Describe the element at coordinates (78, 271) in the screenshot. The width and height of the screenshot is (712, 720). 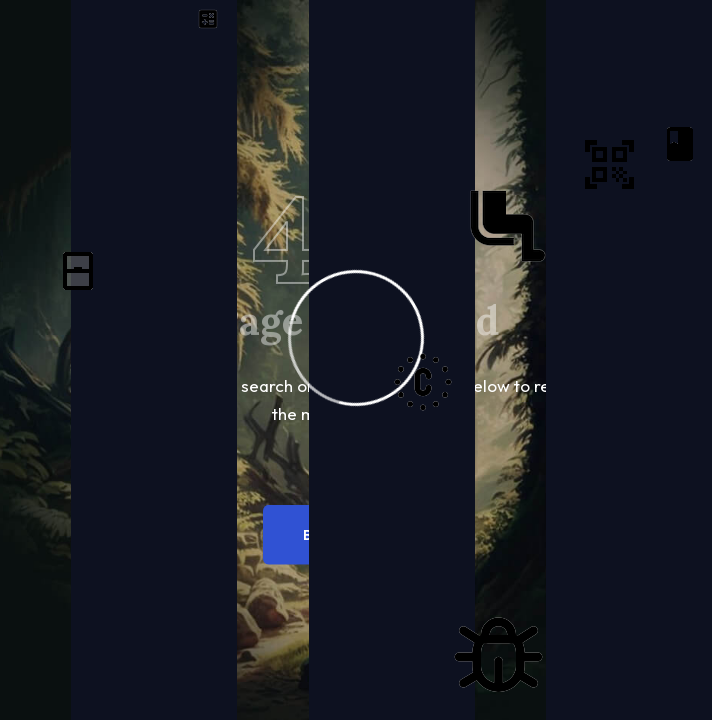
I see `view window sensor status` at that location.